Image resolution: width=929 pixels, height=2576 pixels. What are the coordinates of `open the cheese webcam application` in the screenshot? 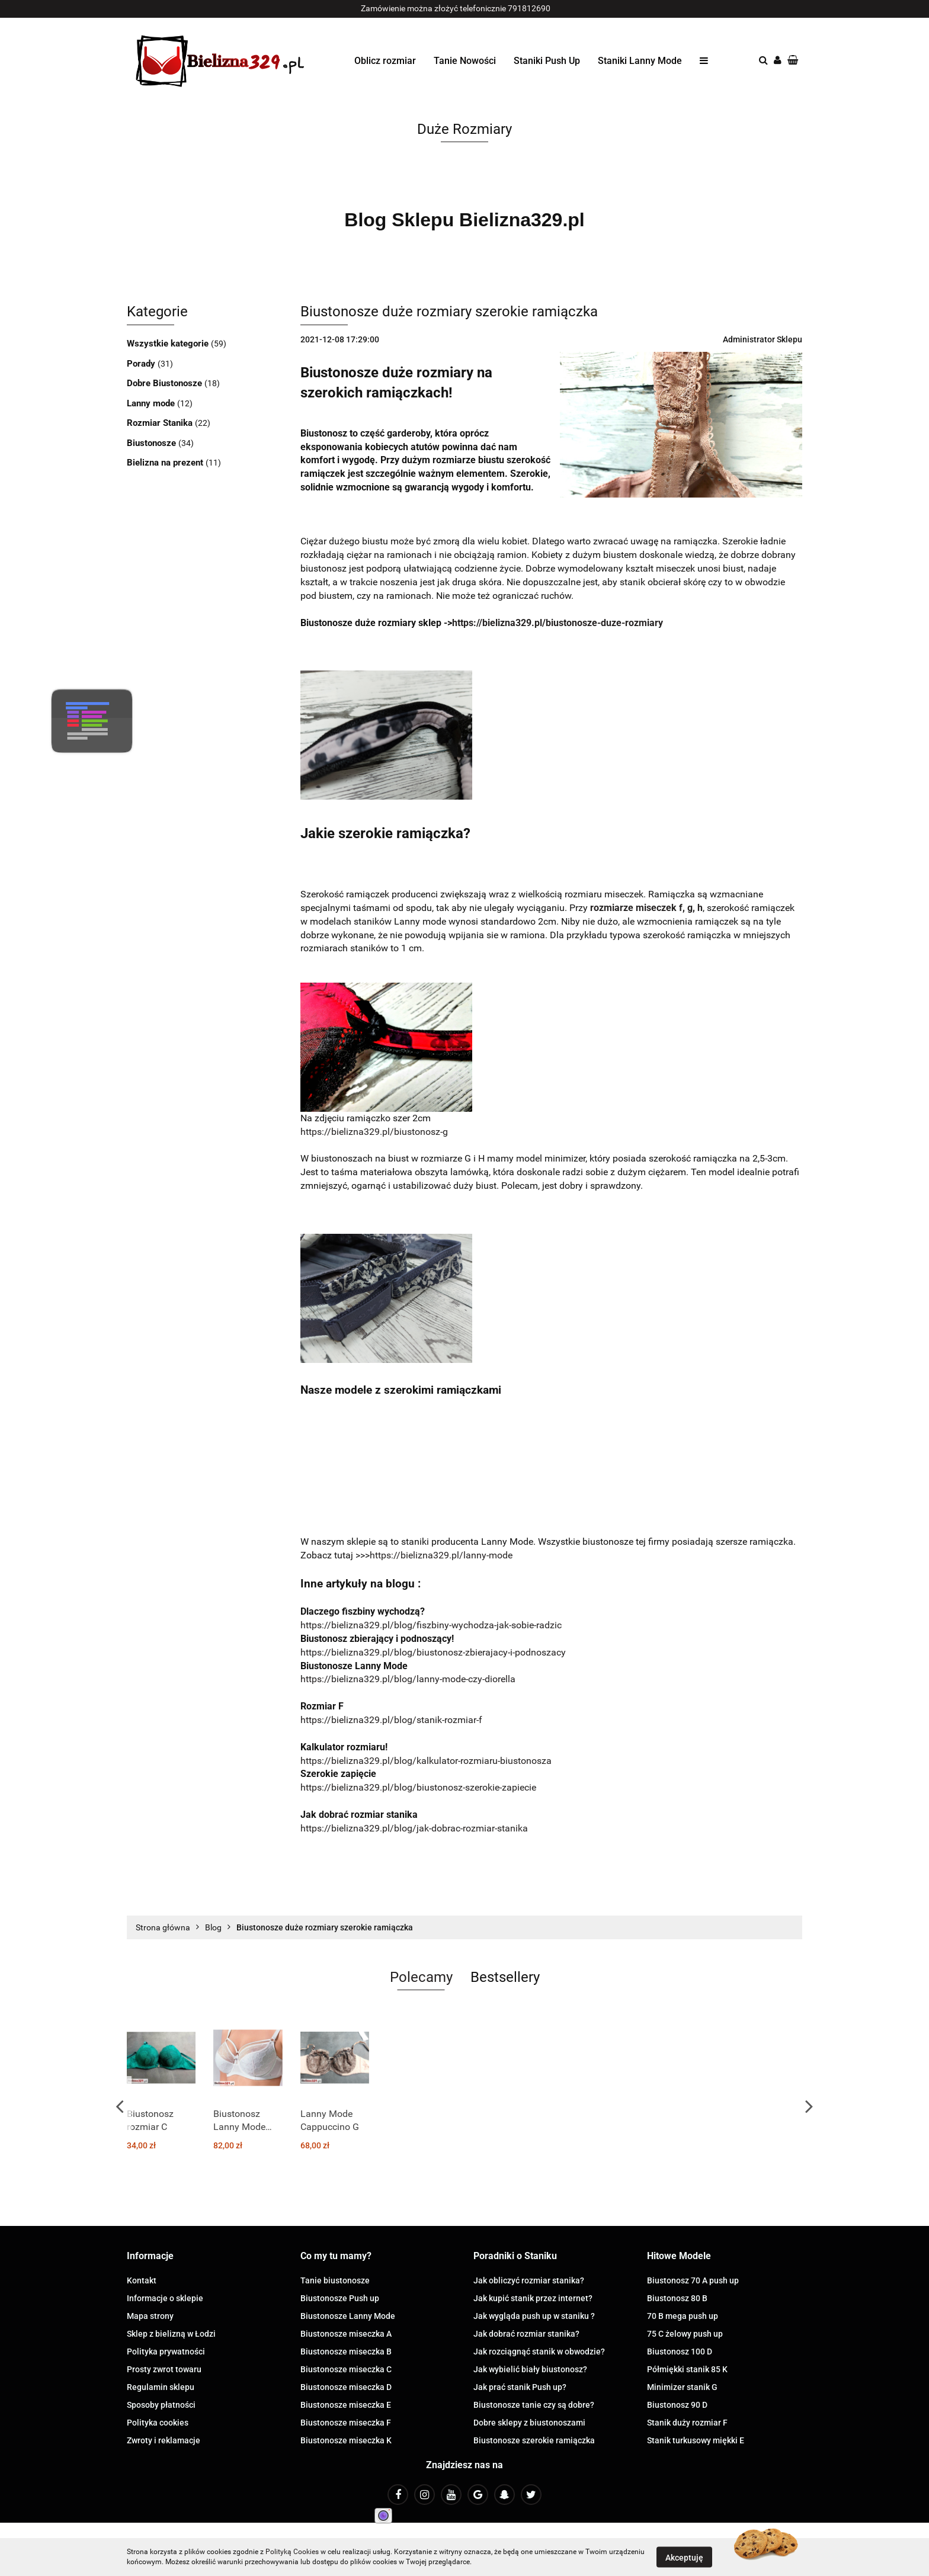 It's located at (383, 2516).